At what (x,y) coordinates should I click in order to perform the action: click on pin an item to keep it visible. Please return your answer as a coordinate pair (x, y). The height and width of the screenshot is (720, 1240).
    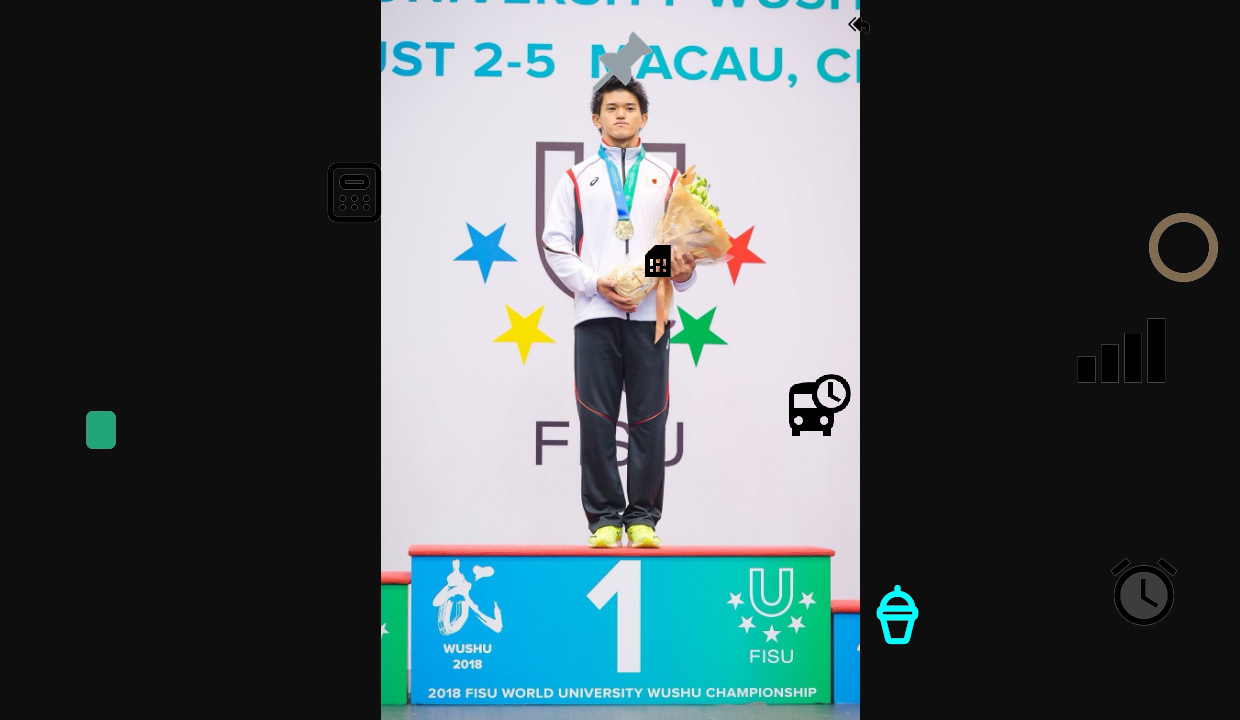
    Looking at the image, I should click on (622, 61).